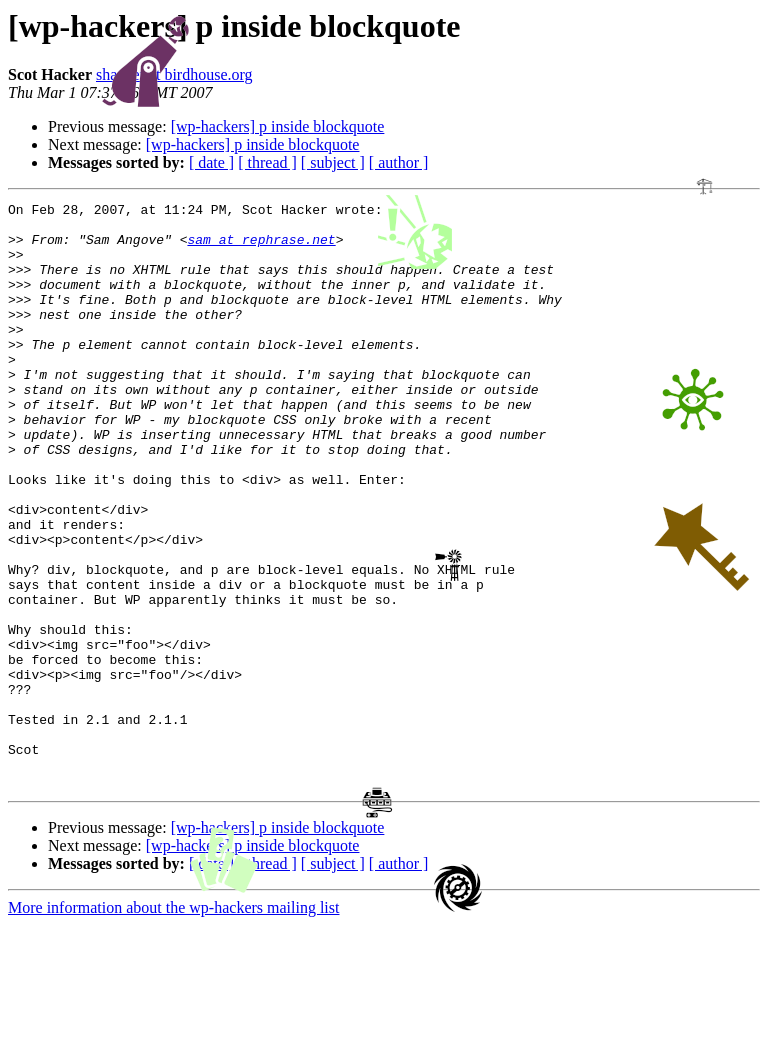  I want to click on indicates construction or building in progress, so click(704, 186).